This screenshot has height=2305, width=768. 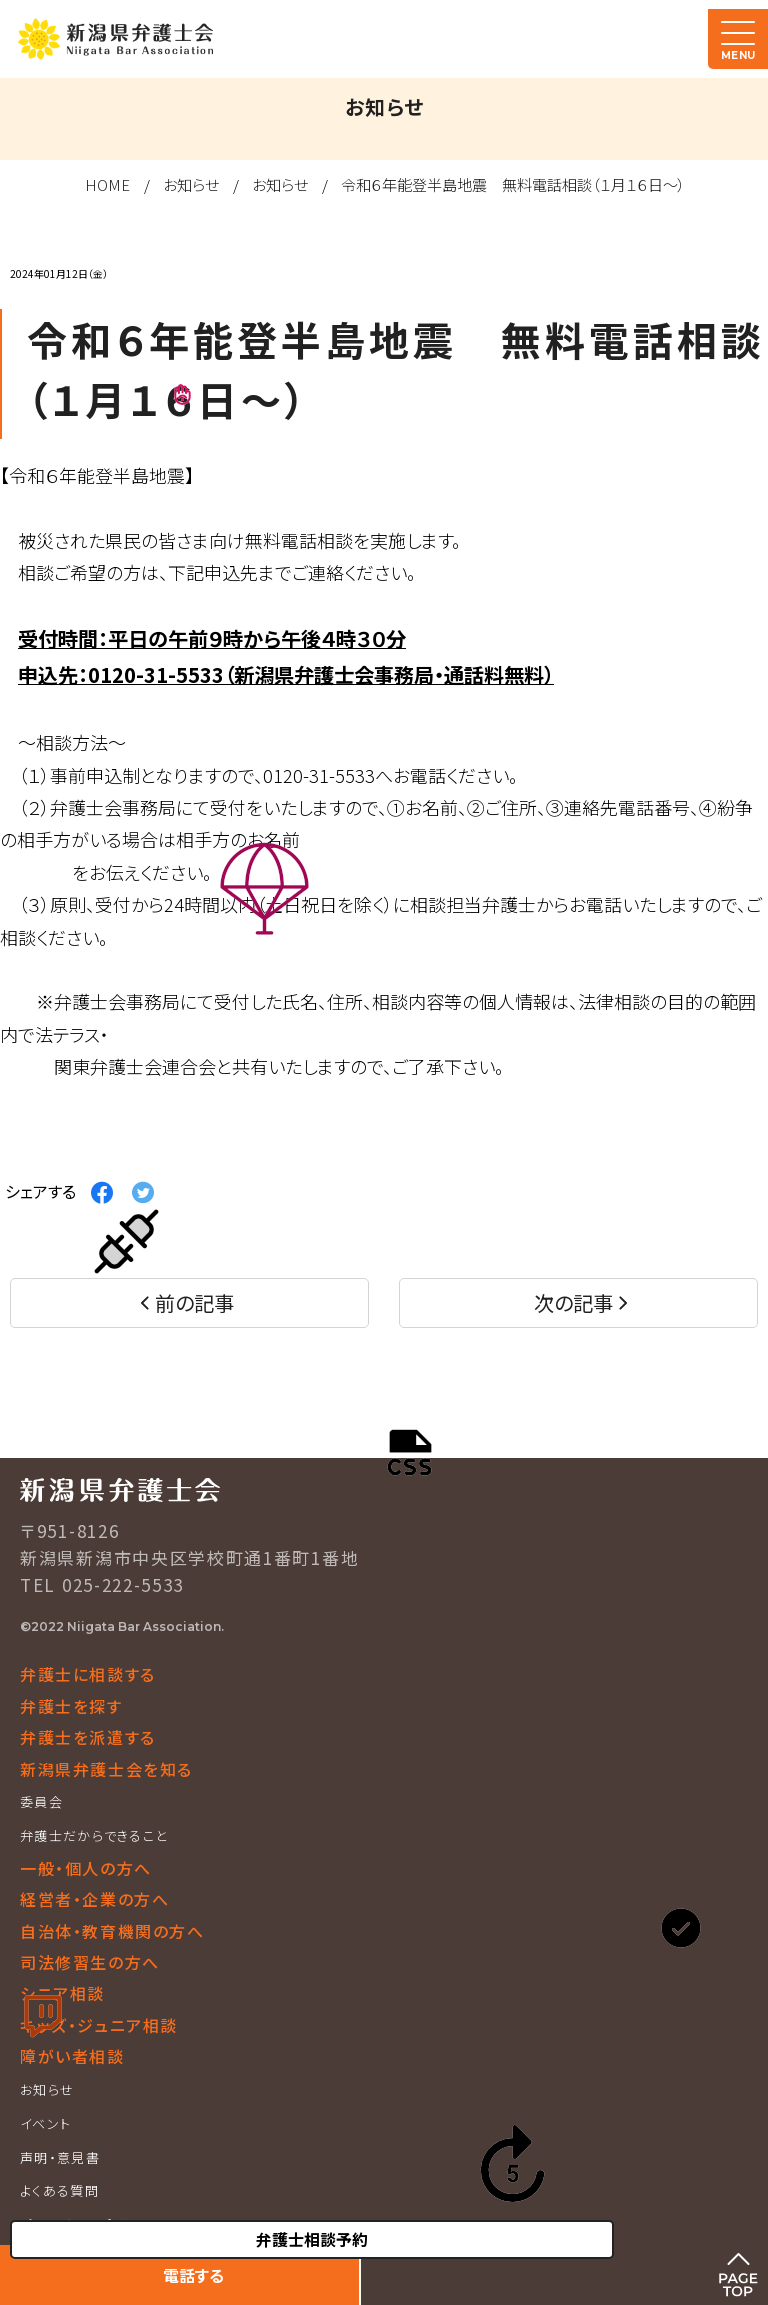 What do you see at coordinates (681, 1928) in the screenshot?
I see `indicates a completed or successful action` at bounding box center [681, 1928].